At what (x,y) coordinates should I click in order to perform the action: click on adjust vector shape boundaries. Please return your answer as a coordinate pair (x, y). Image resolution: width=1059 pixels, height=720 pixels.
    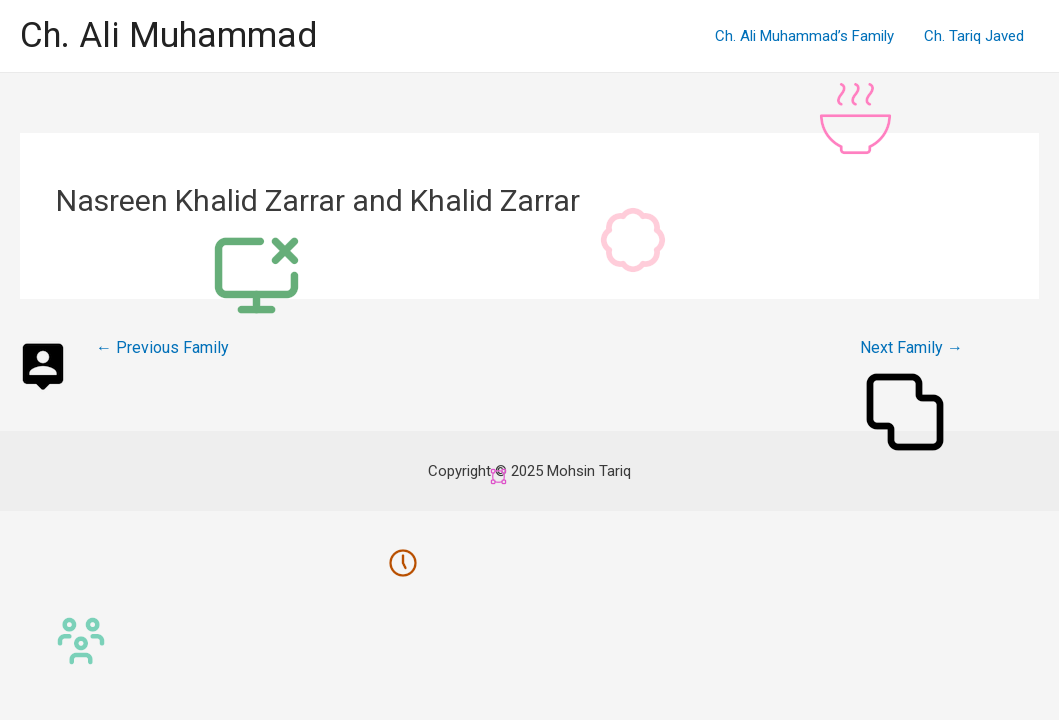
    Looking at the image, I should click on (498, 476).